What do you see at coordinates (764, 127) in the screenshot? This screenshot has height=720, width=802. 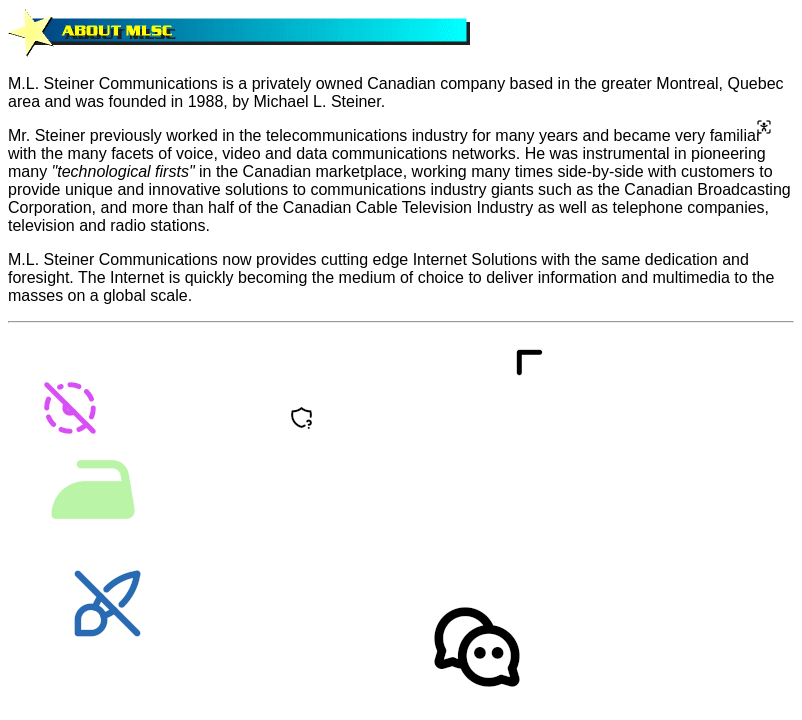 I see `scan or detect body position` at bounding box center [764, 127].